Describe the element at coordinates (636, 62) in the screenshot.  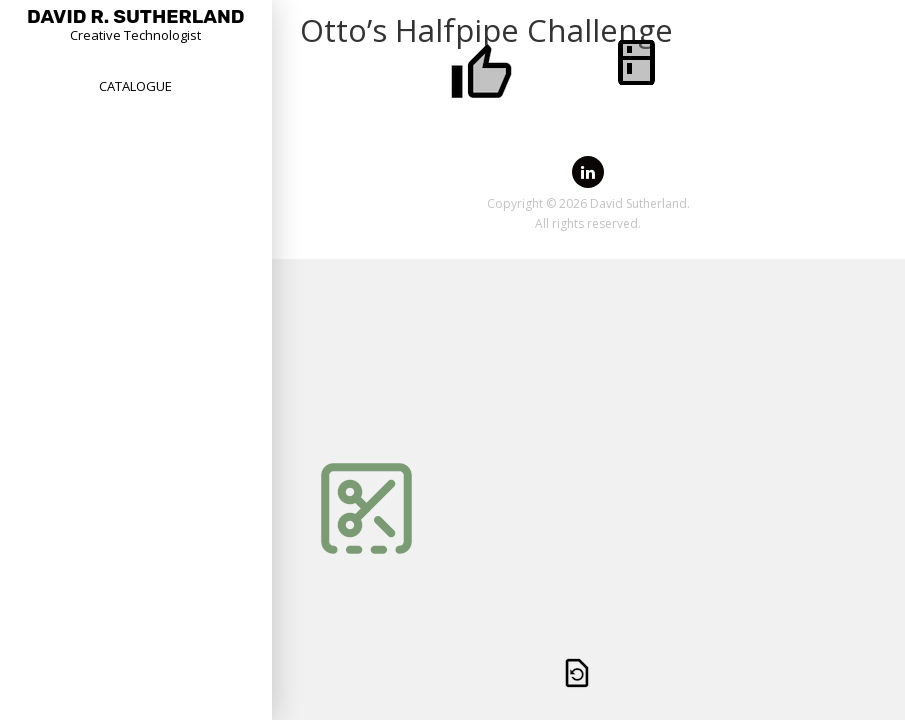
I see `access kitchen appliances or settings` at that location.